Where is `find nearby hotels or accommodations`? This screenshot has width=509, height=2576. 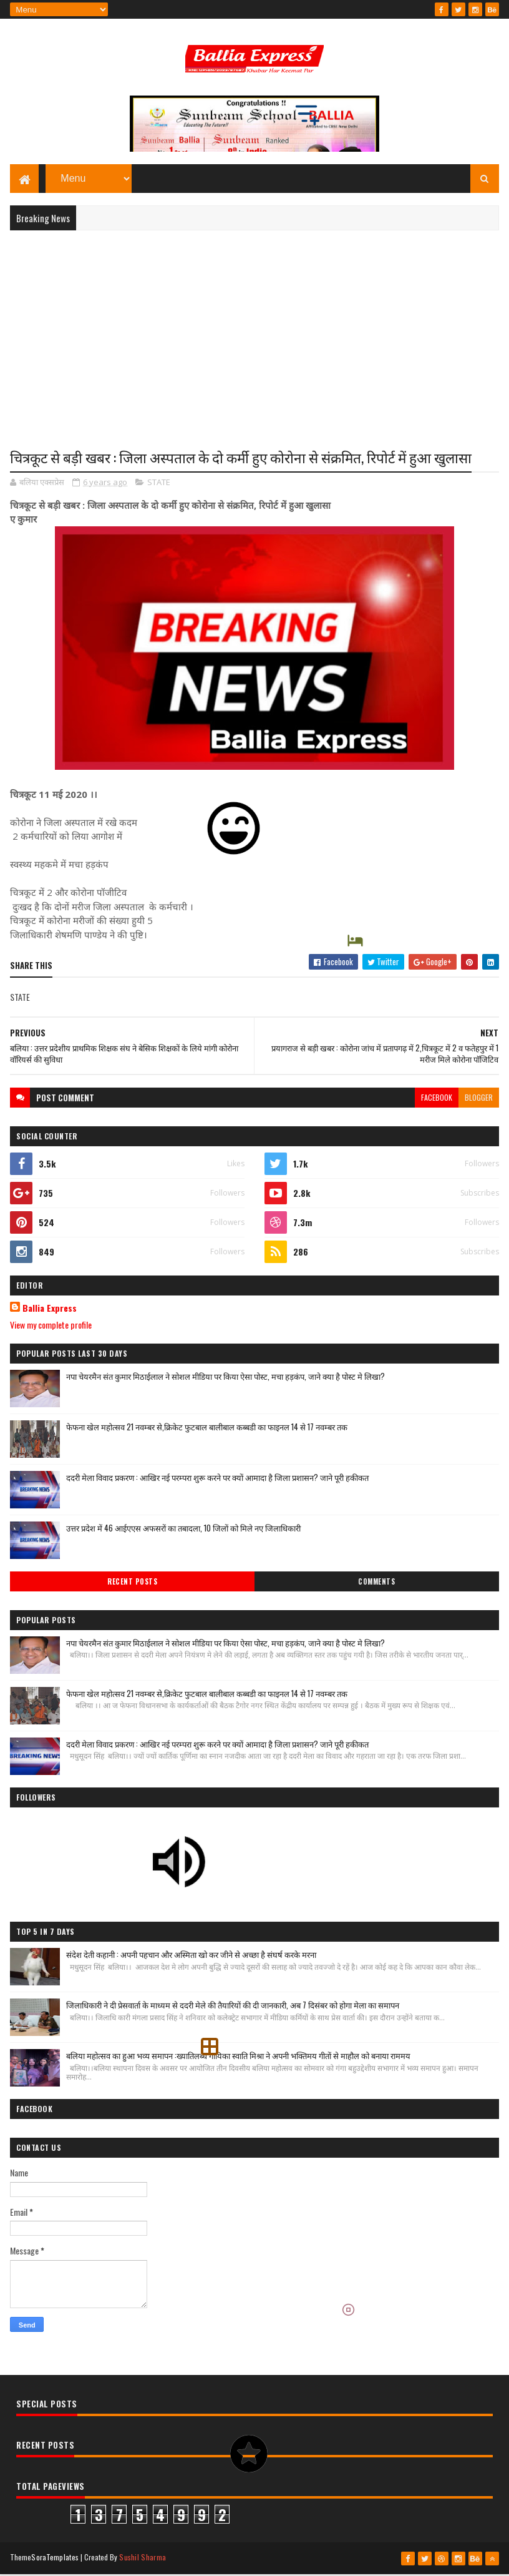
find nearby hotels or accommodations is located at coordinates (355, 940).